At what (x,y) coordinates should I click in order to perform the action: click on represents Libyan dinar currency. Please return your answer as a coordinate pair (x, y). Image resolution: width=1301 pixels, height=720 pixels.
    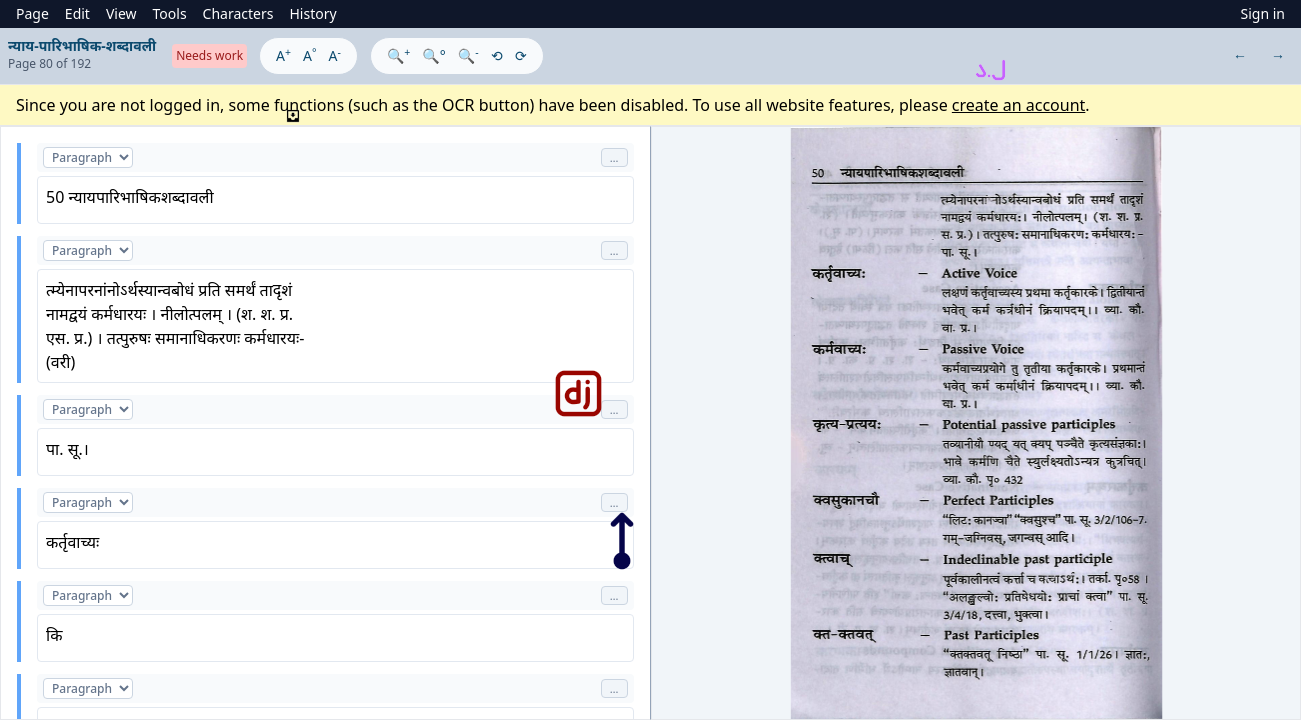
    Looking at the image, I should click on (990, 71).